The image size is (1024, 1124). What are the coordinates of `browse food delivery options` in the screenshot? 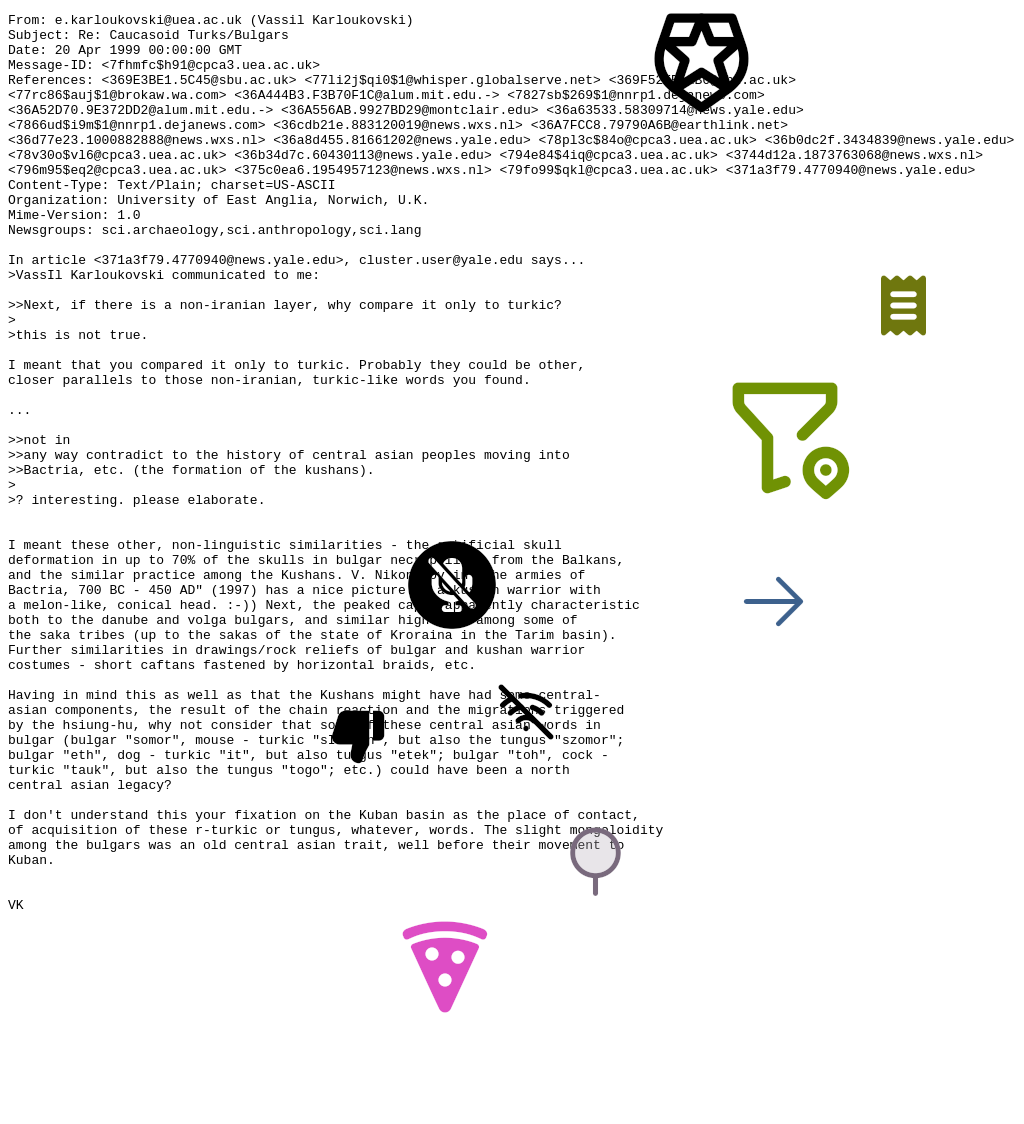 It's located at (445, 967).